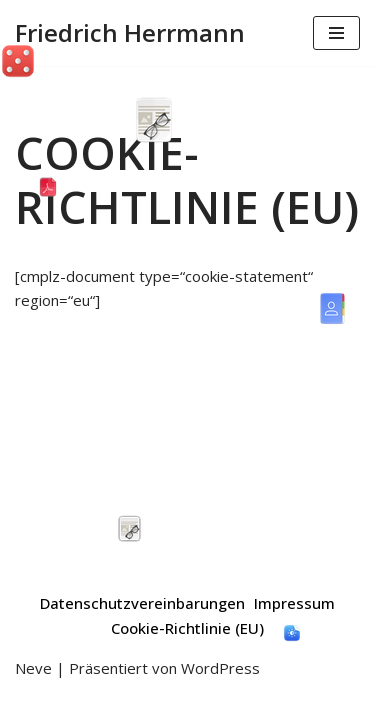 Image resolution: width=375 pixels, height=720 pixels. Describe the element at coordinates (48, 187) in the screenshot. I see `a PDF document file` at that location.